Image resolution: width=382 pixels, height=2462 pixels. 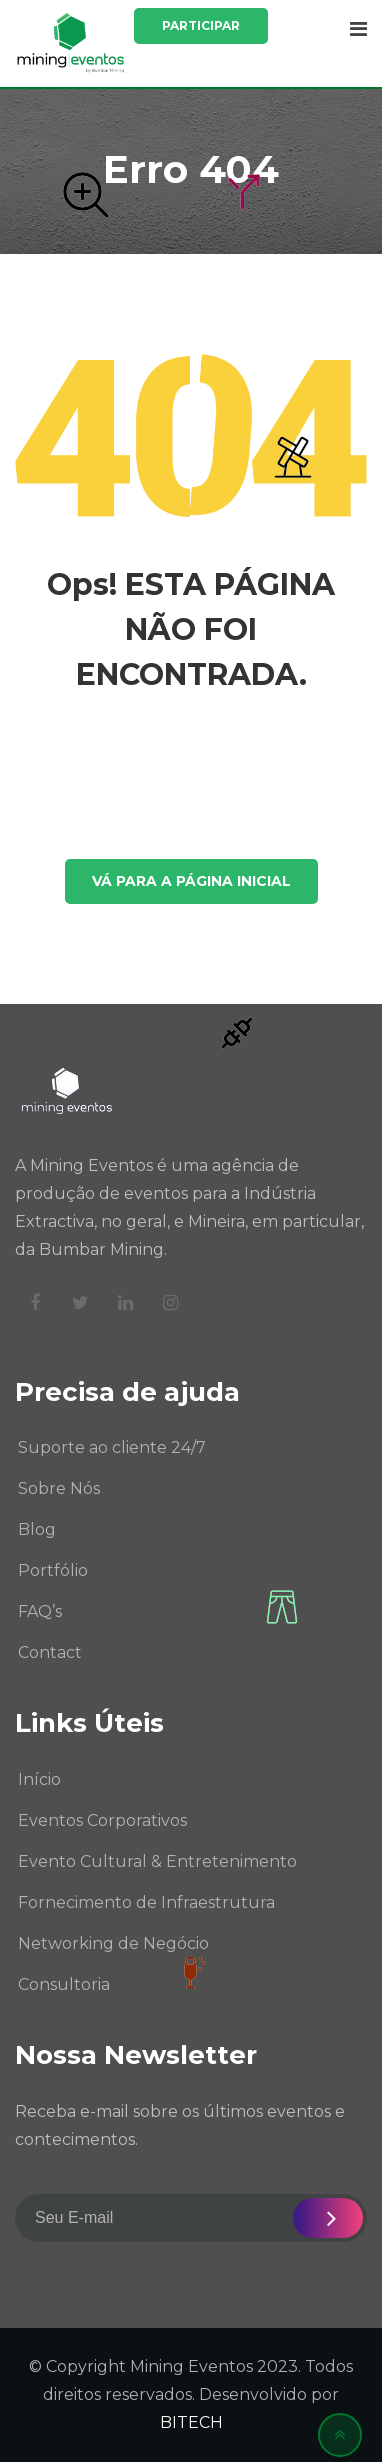 What do you see at coordinates (237, 1033) in the screenshot?
I see `connect or establish a connection` at bounding box center [237, 1033].